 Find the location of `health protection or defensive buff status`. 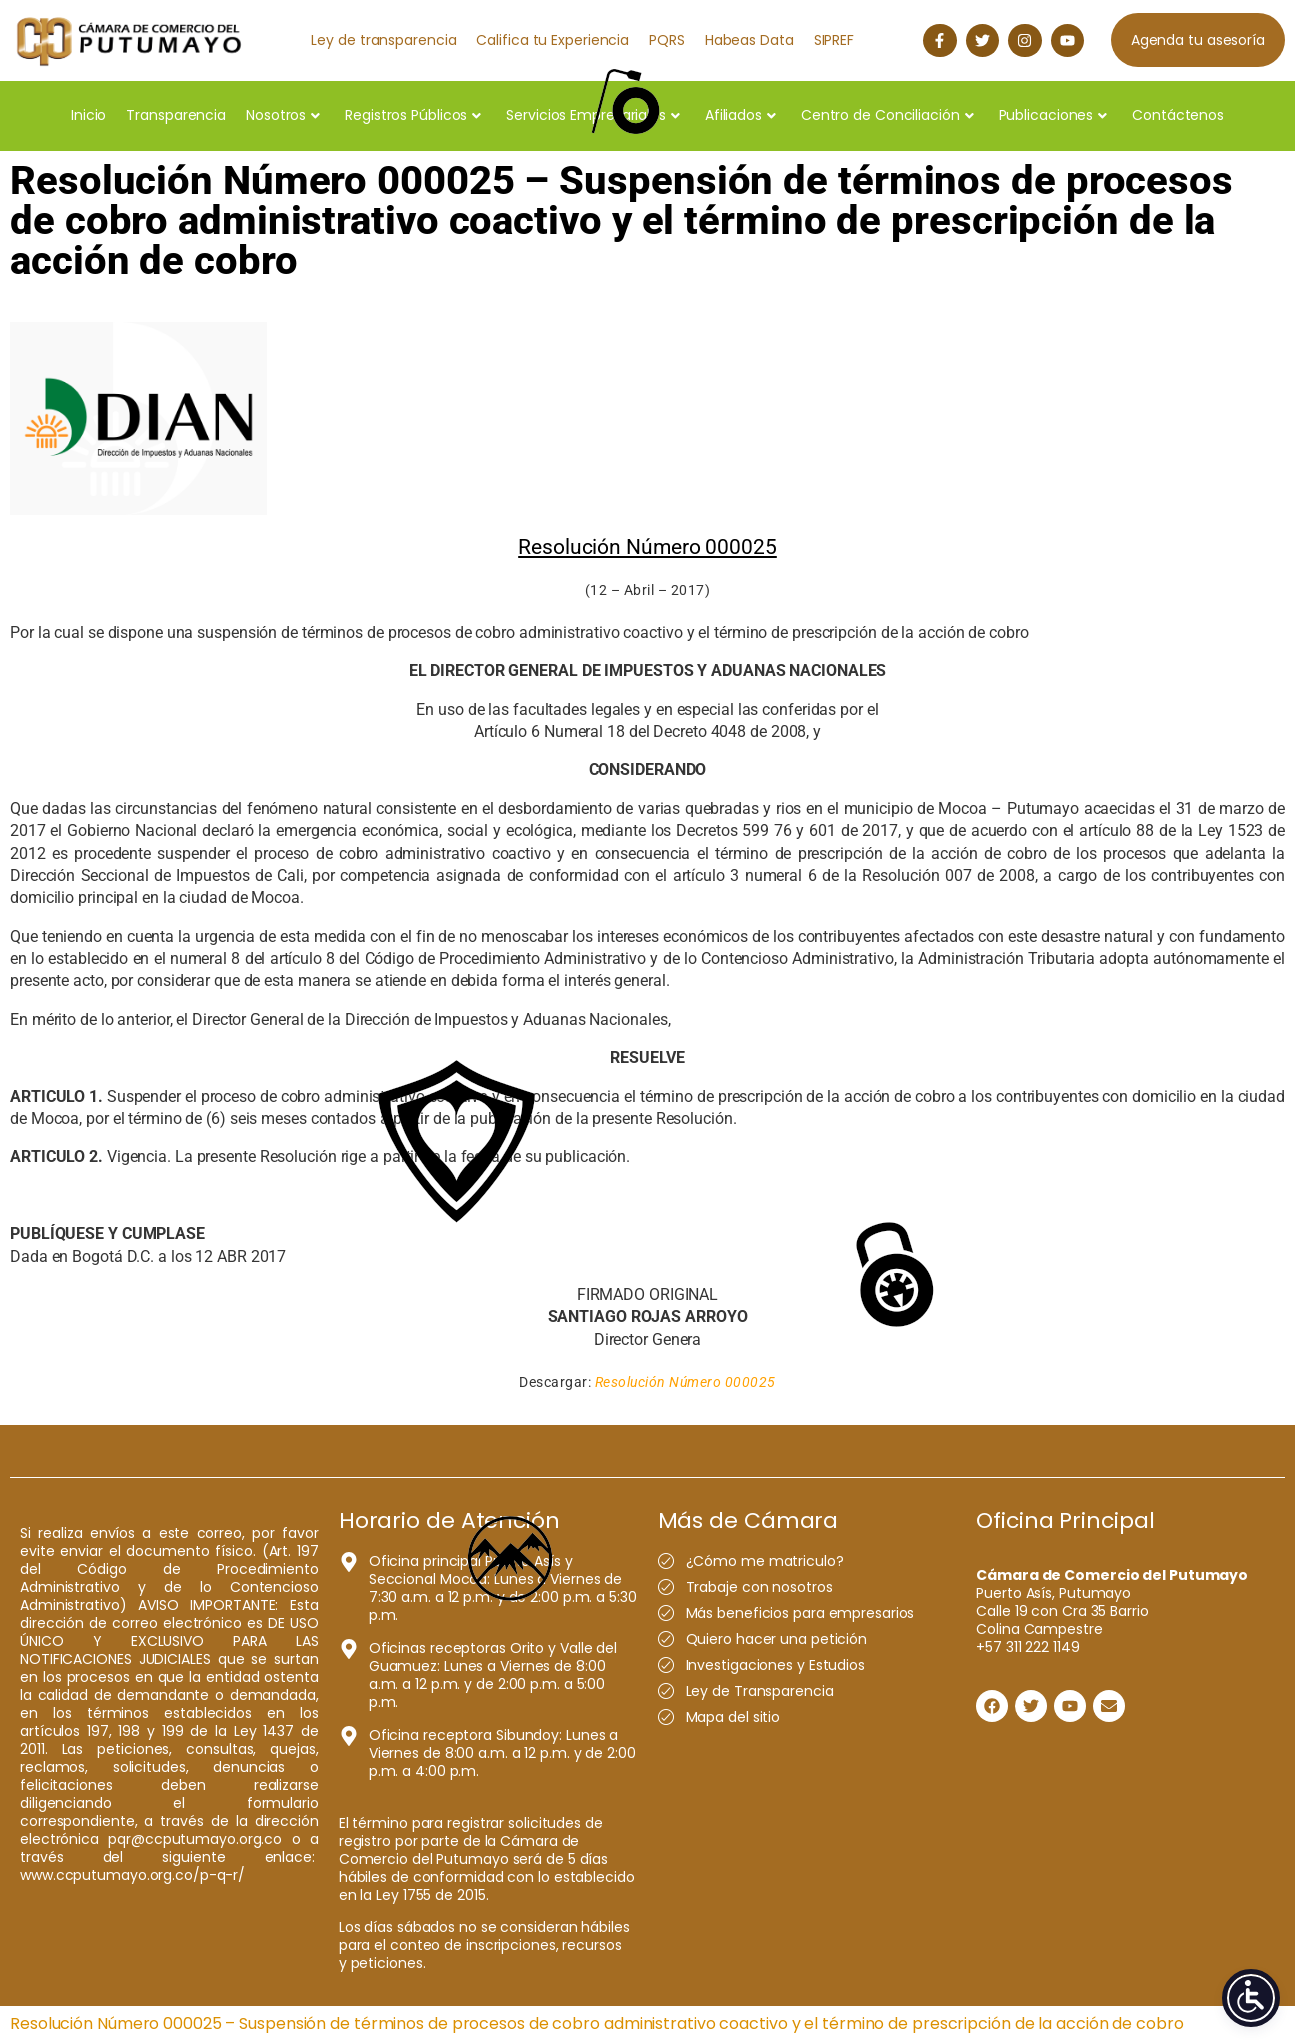

health protection or defensive buff status is located at coordinates (456, 1138).